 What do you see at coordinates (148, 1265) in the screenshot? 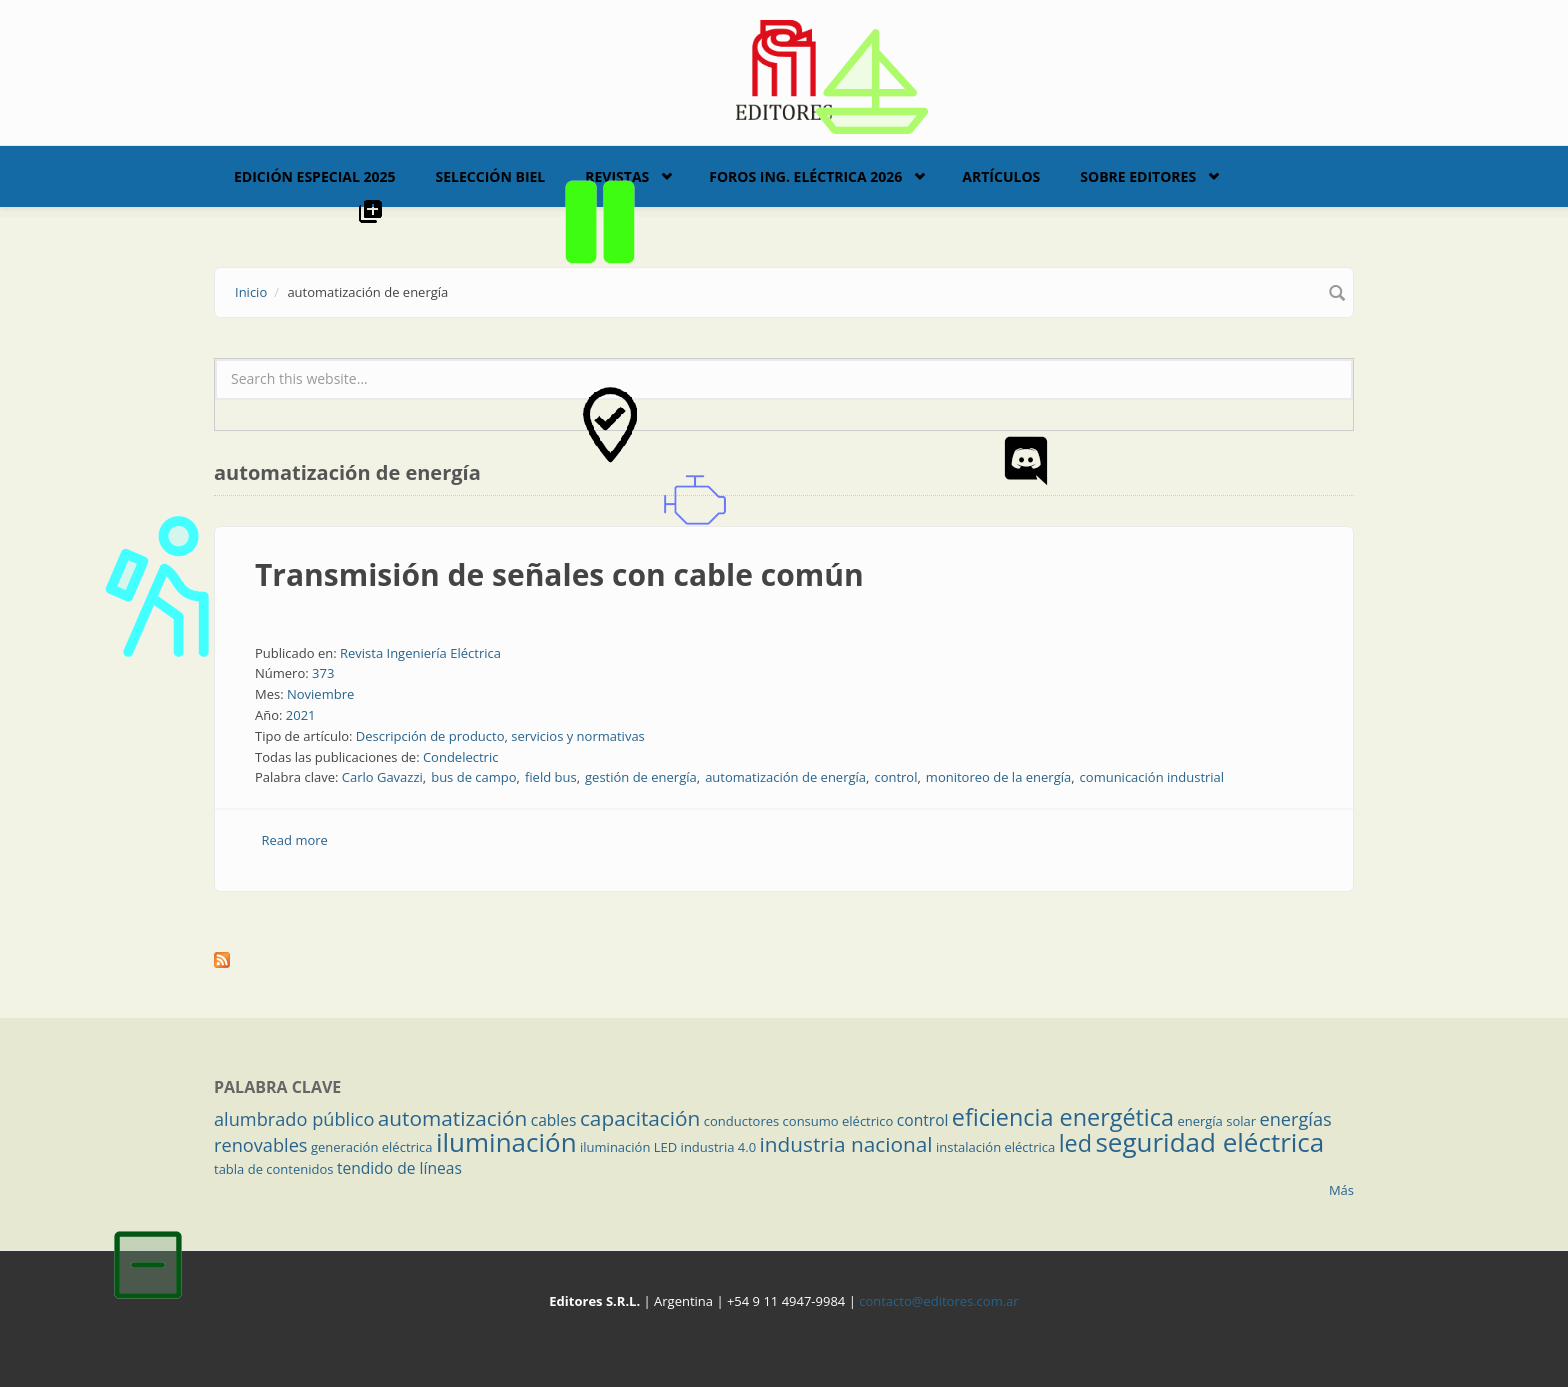
I see `collapse or minimize a section` at bounding box center [148, 1265].